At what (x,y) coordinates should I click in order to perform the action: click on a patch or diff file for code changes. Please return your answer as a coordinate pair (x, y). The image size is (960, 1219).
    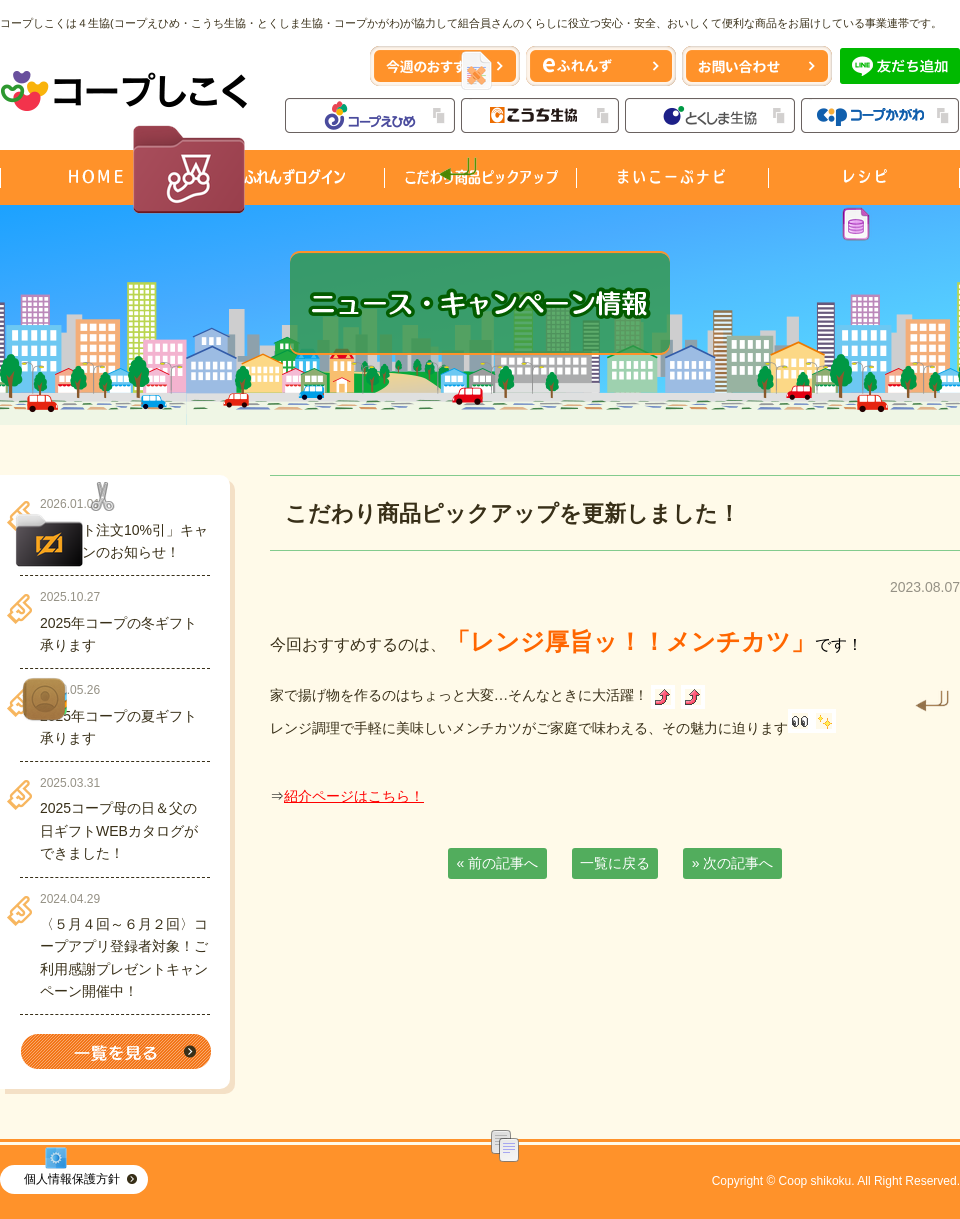
    Looking at the image, I should click on (476, 70).